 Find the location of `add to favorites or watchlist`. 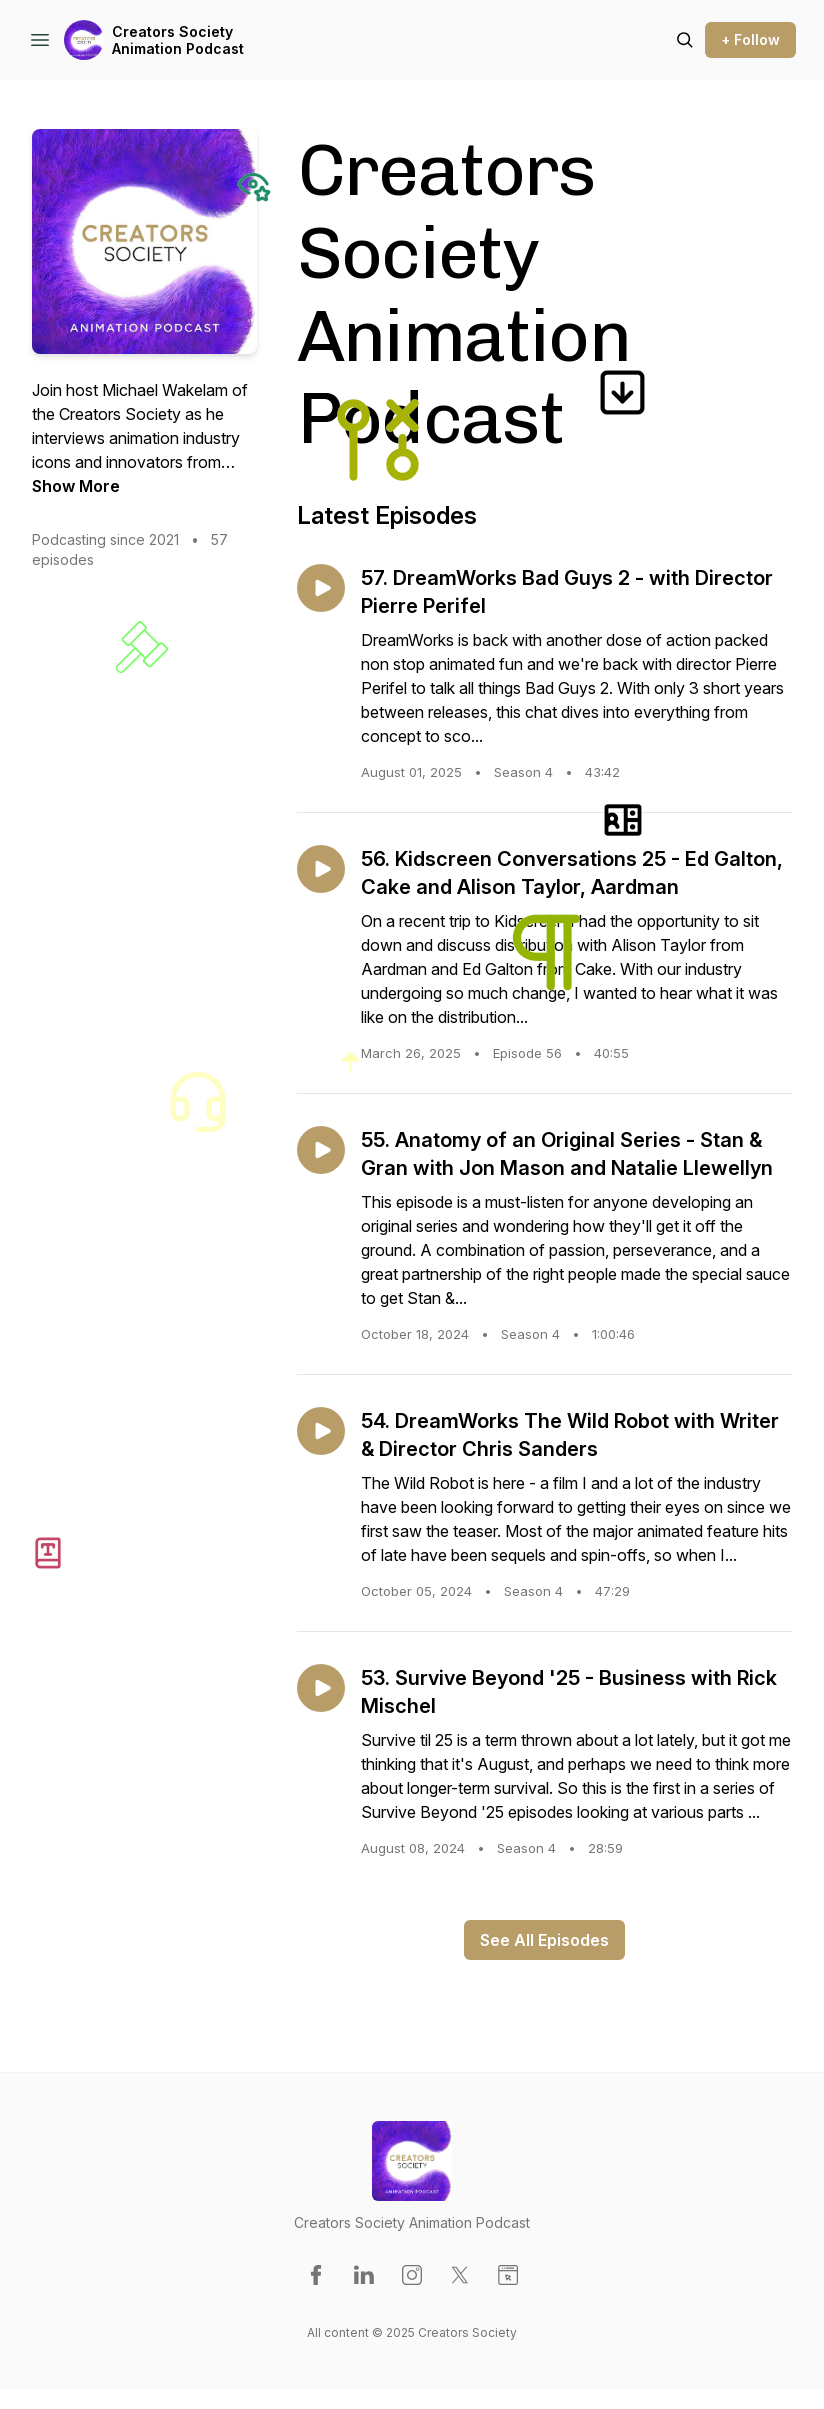

add to favorites or watchlist is located at coordinates (253, 184).